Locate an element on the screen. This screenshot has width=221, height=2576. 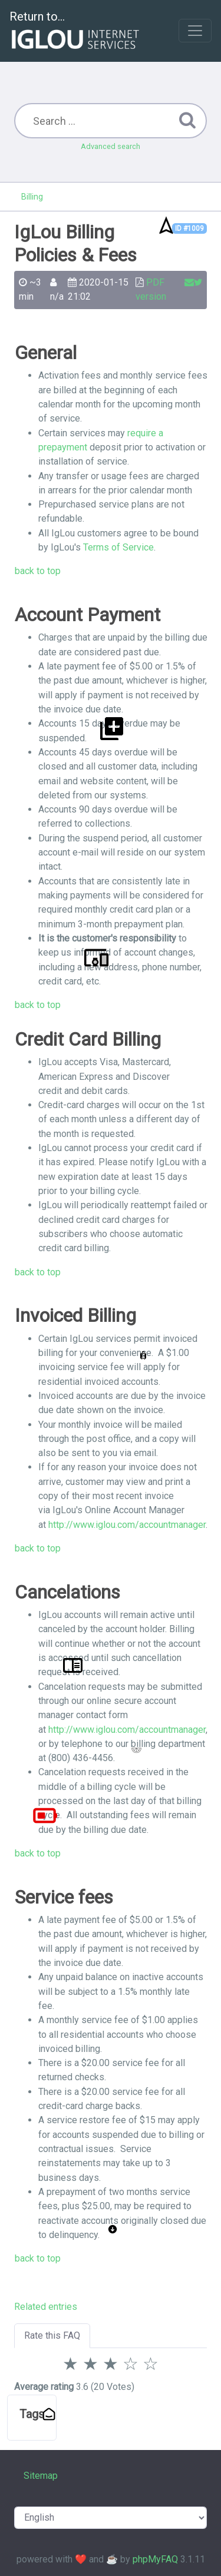
view other connected devices is located at coordinates (96, 957).